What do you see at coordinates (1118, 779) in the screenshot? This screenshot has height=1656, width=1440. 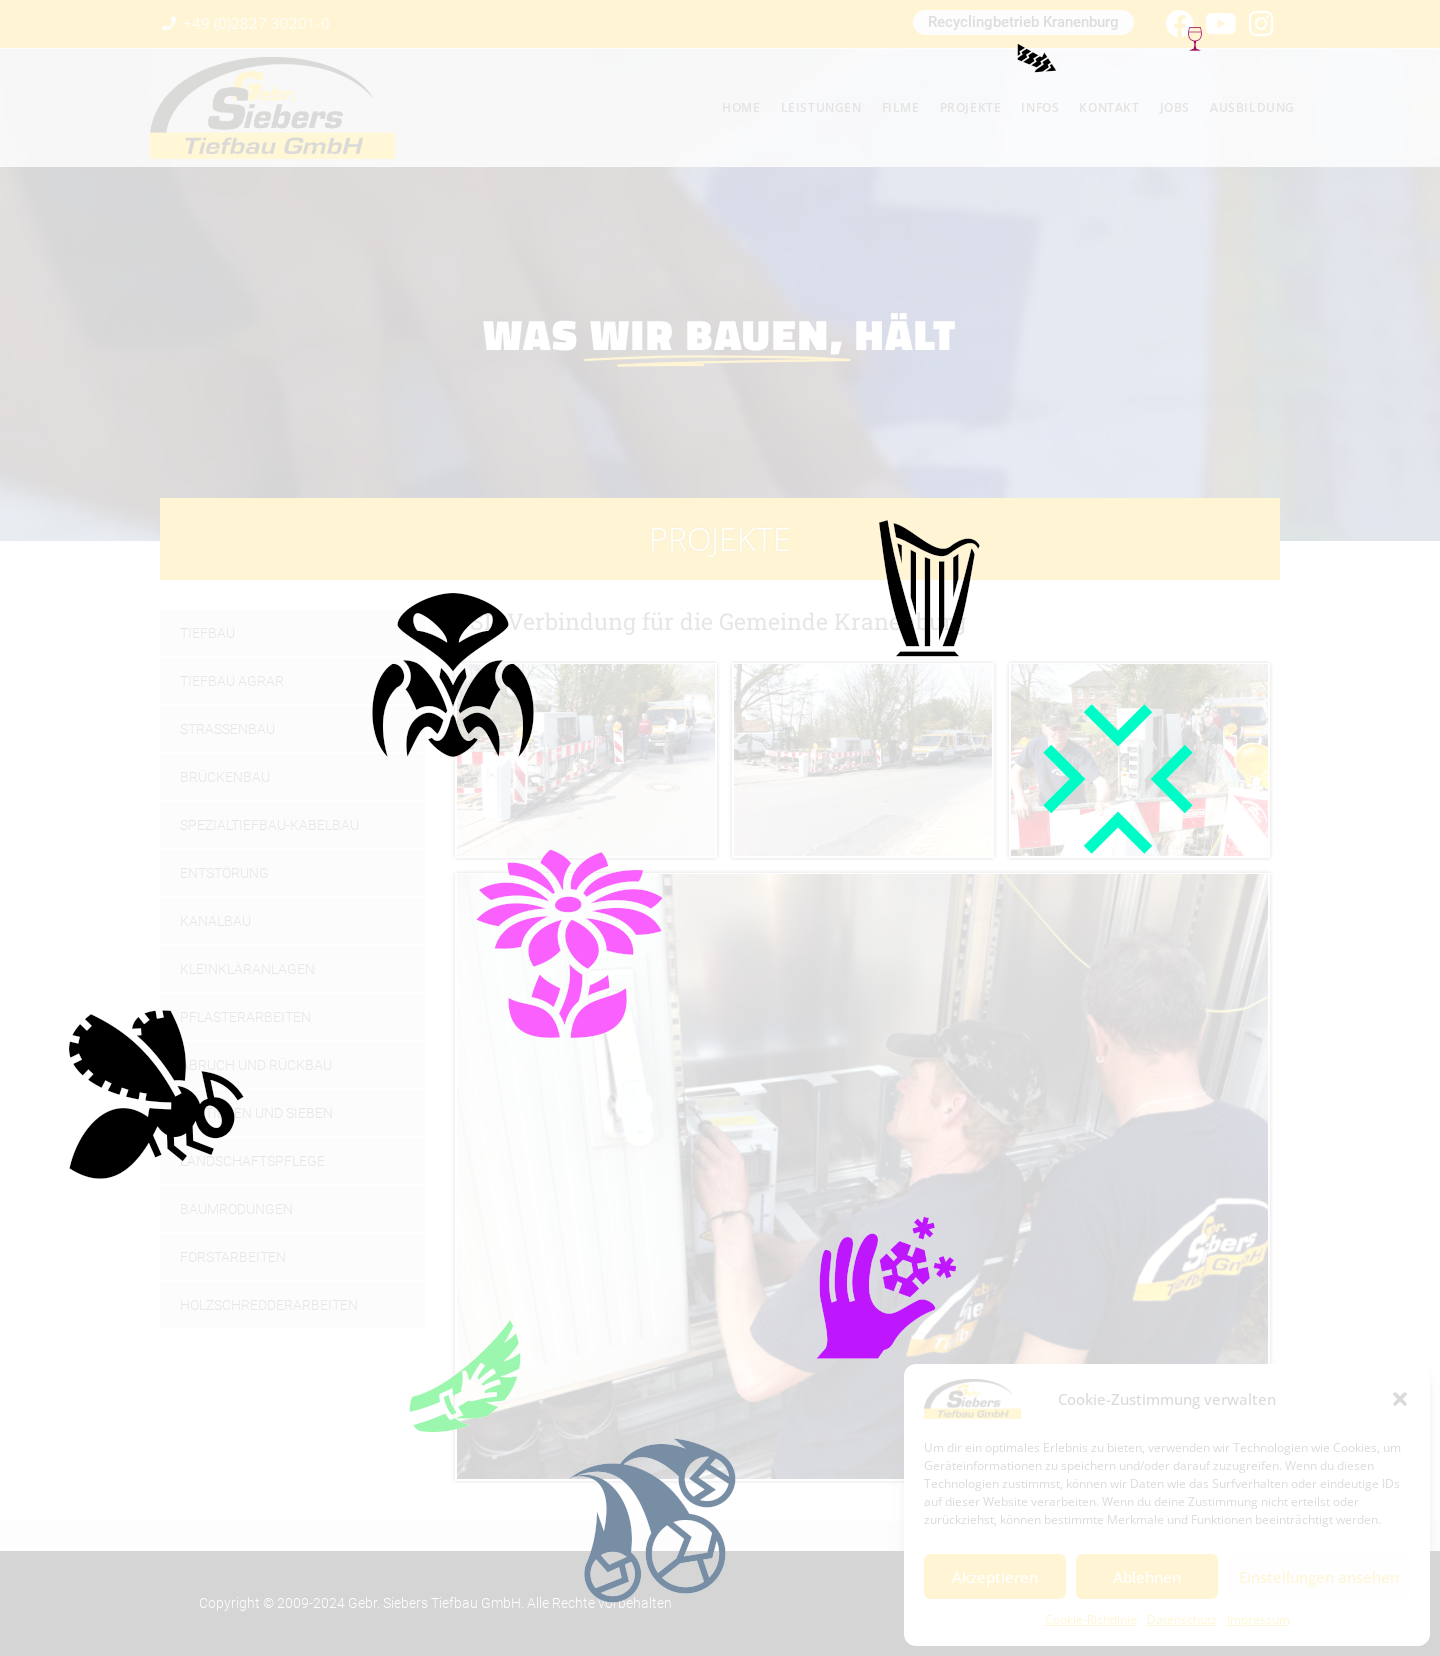 I see `center or focus on a target point` at bounding box center [1118, 779].